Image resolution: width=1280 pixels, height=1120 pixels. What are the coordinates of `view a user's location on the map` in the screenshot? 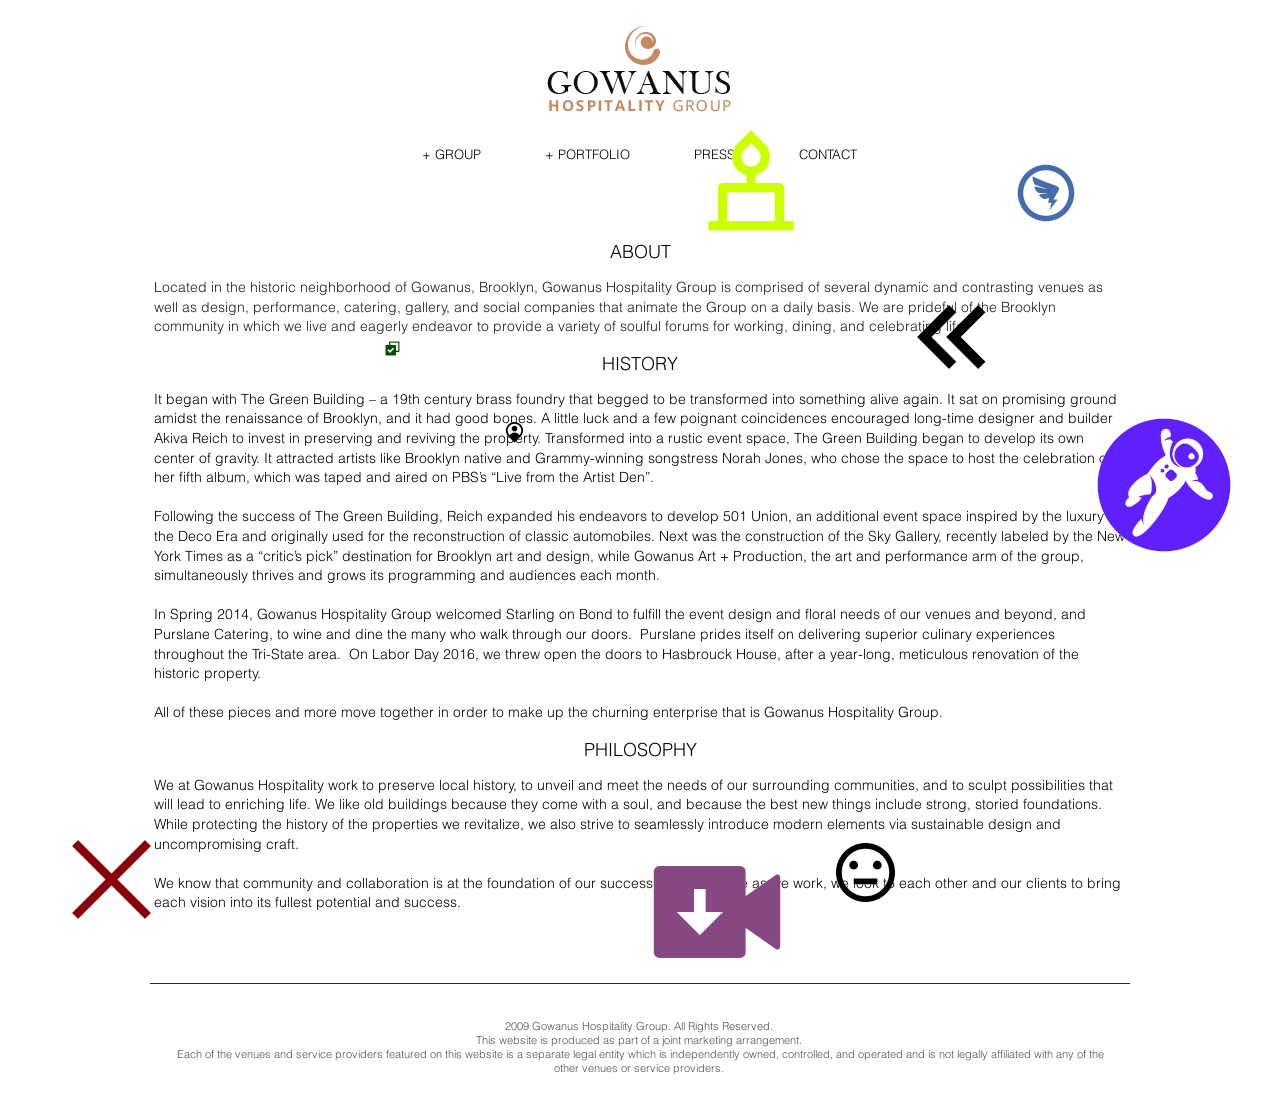 It's located at (514, 431).